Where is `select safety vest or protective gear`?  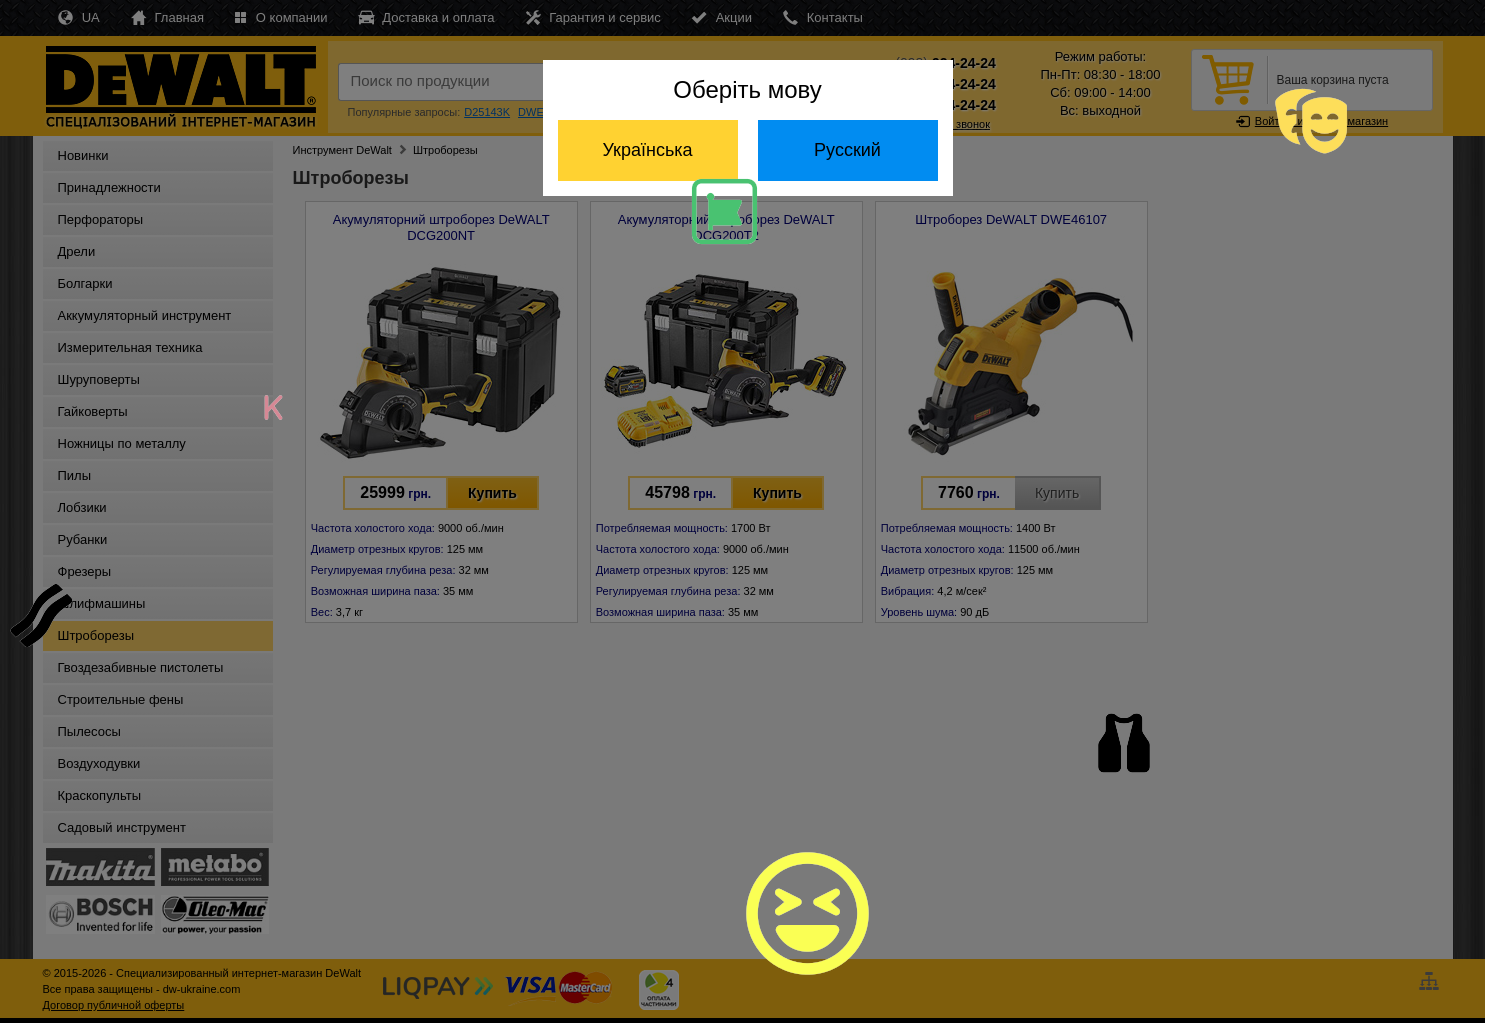 select safety vest or protective gear is located at coordinates (1124, 743).